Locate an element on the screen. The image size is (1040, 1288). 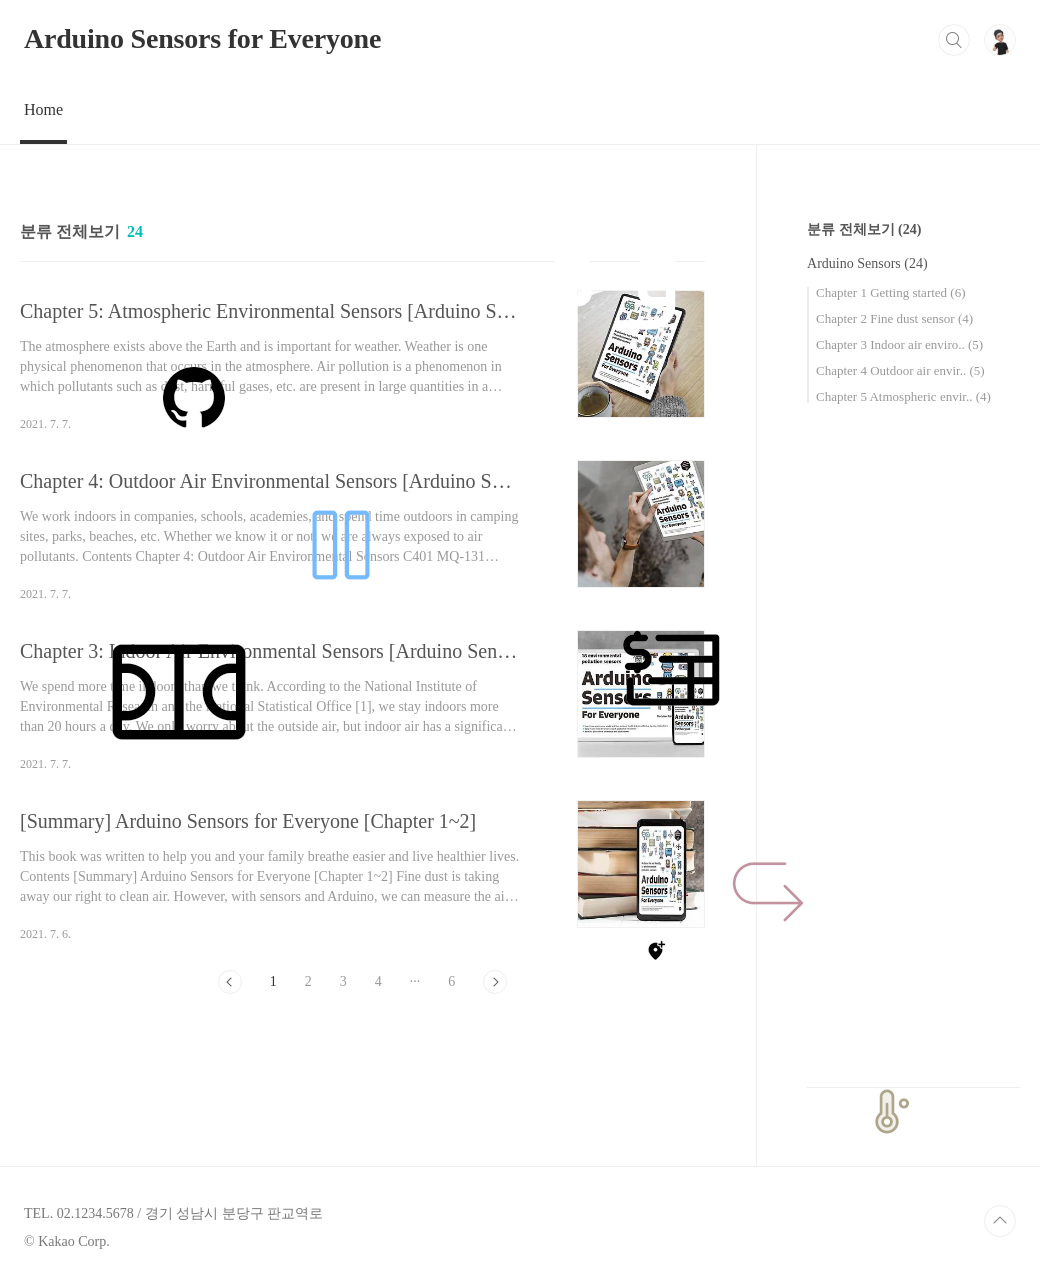
contact customer support is located at coordinates (615, 260).